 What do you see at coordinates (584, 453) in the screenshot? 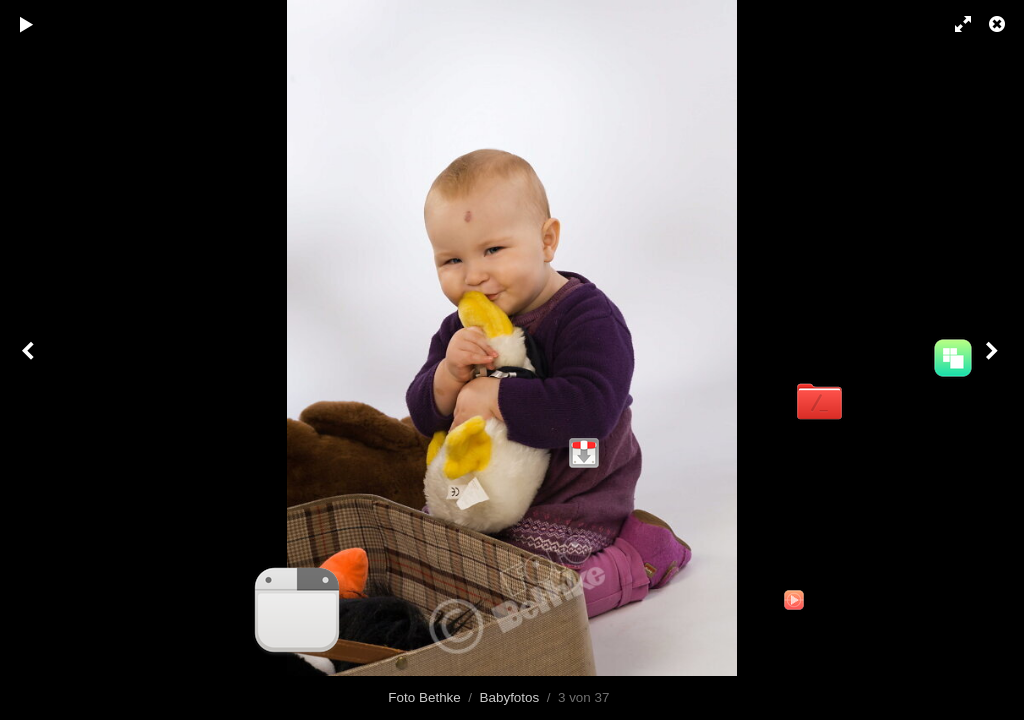
I see `open transmission torrent client` at bounding box center [584, 453].